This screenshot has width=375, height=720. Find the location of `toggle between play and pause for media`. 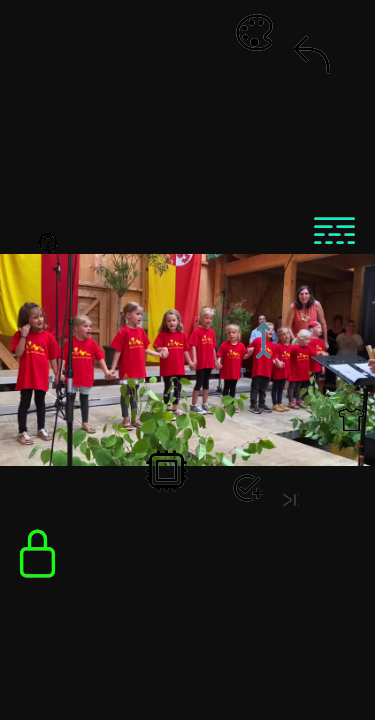

toggle between play and pause for media is located at coordinates (291, 500).